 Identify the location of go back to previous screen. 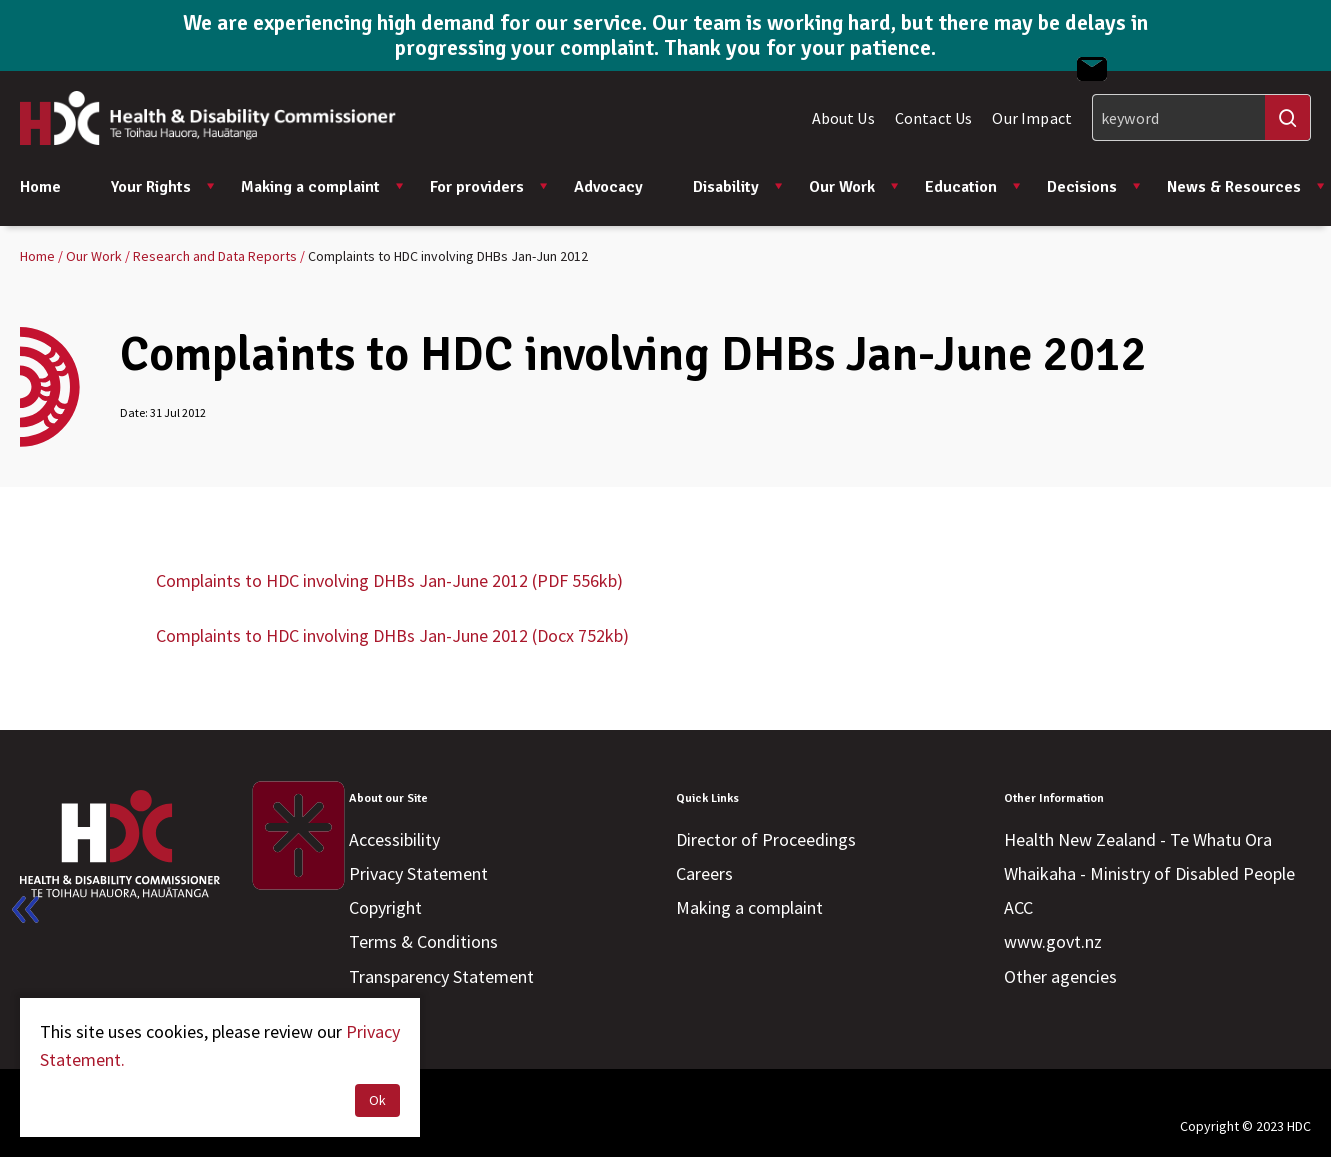
(25, 909).